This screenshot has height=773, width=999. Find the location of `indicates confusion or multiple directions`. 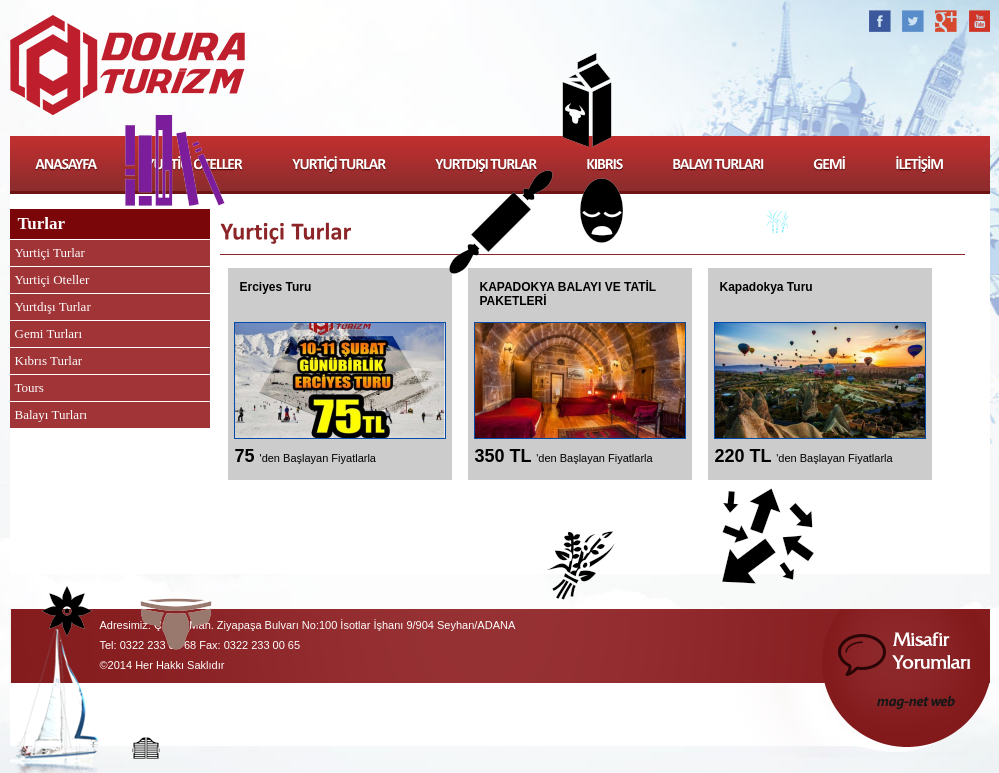

indicates confusion or multiple directions is located at coordinates (768, 536).